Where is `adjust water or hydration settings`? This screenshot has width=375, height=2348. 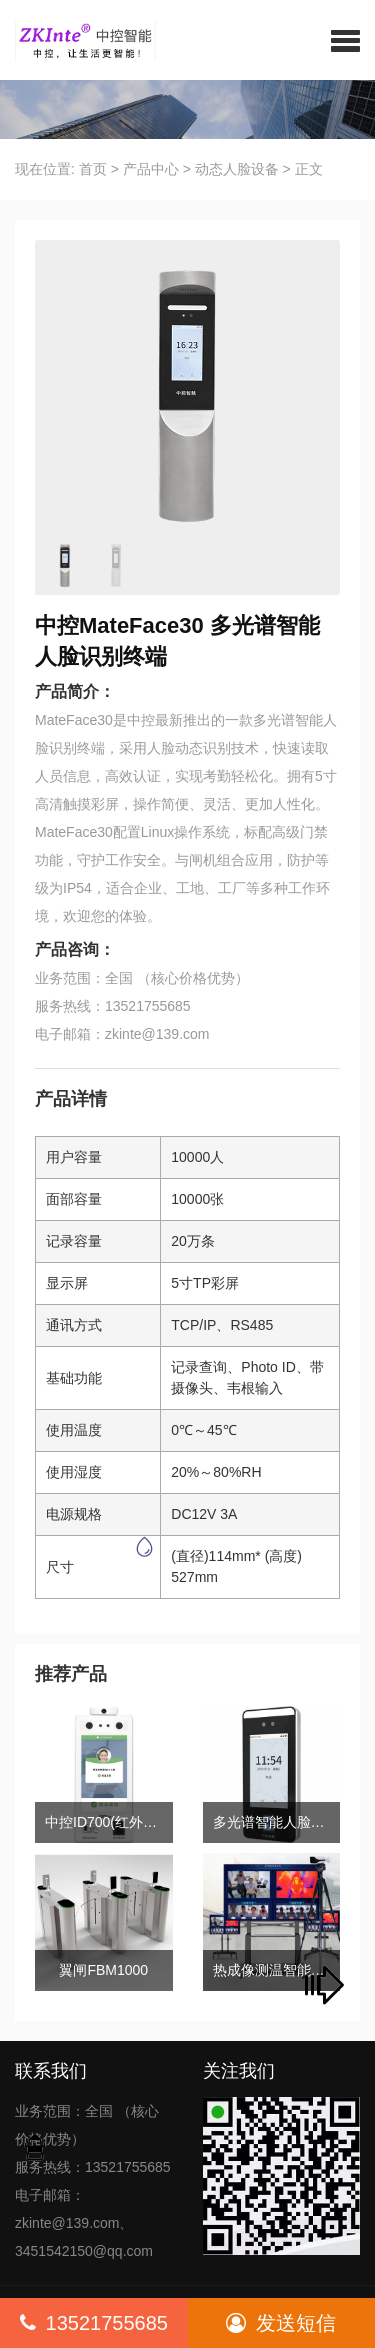 adjust water or hydration settings is located at coordinates (144, 1547).